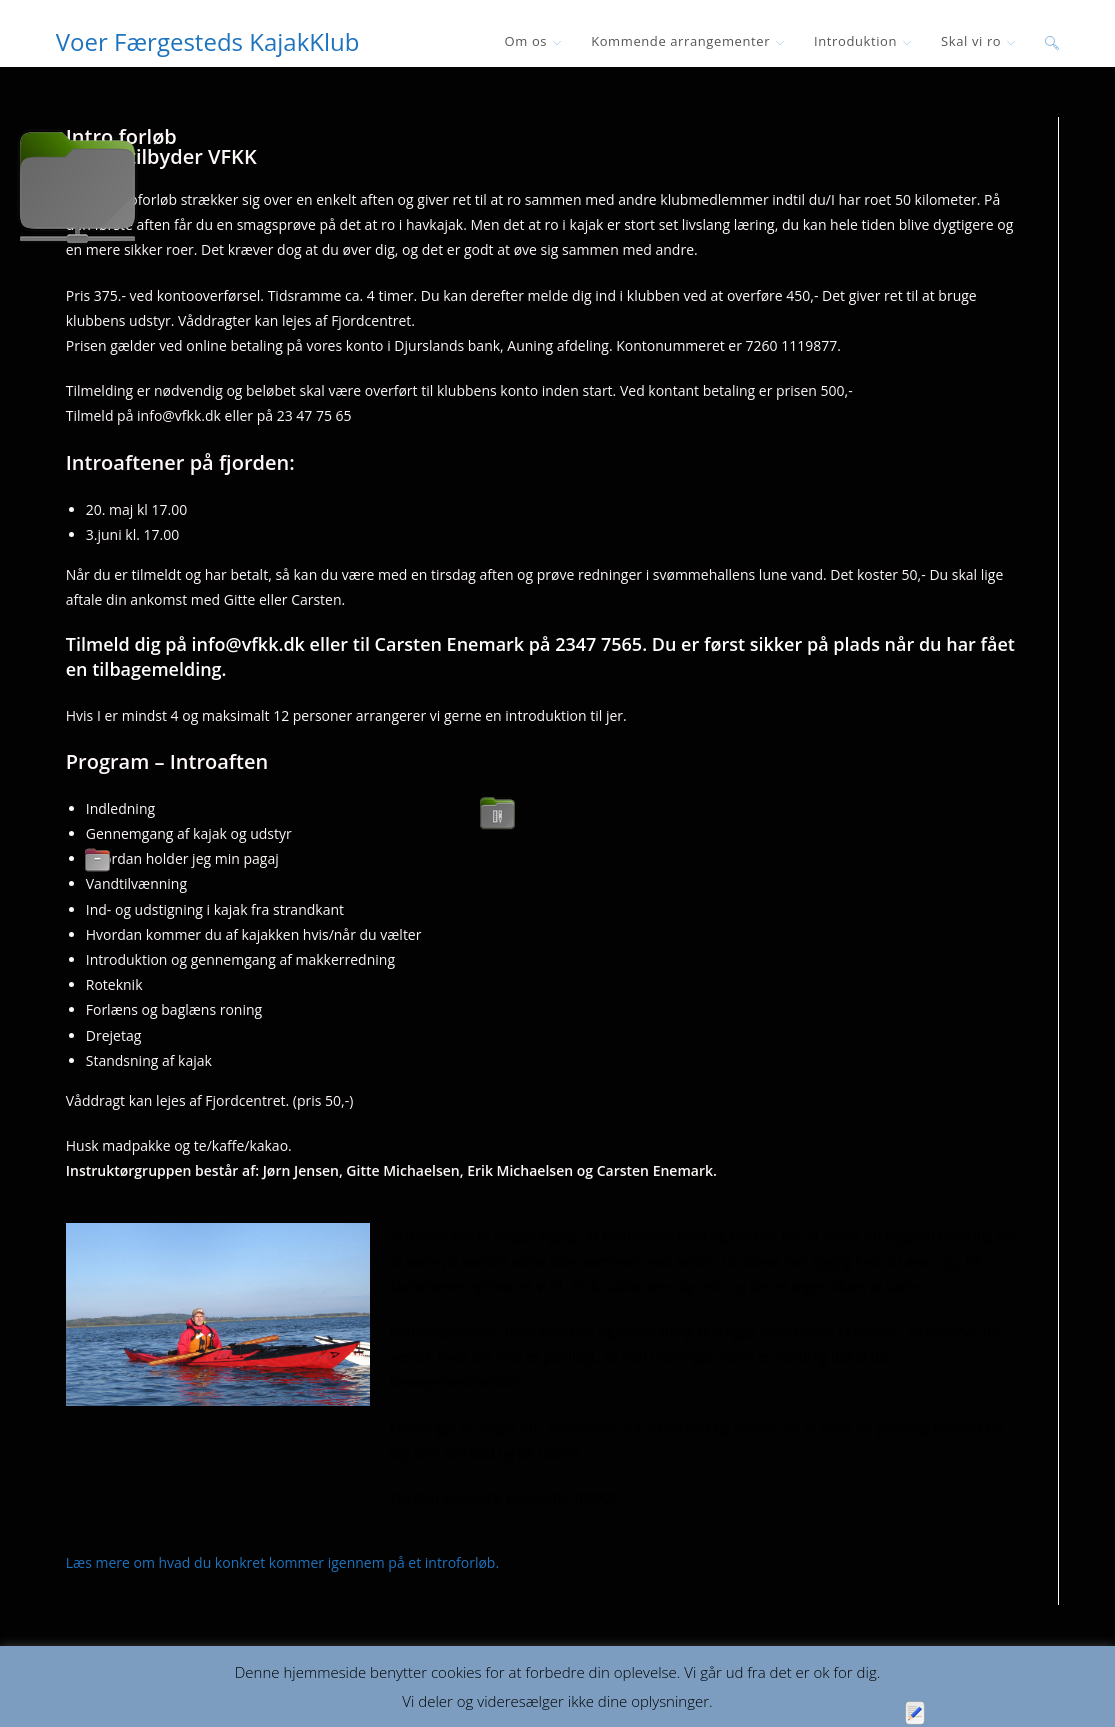  What do you see at coordinates (497, 812) in the screenshot?
I see `open templates folder` at bounding box center [497, 812].